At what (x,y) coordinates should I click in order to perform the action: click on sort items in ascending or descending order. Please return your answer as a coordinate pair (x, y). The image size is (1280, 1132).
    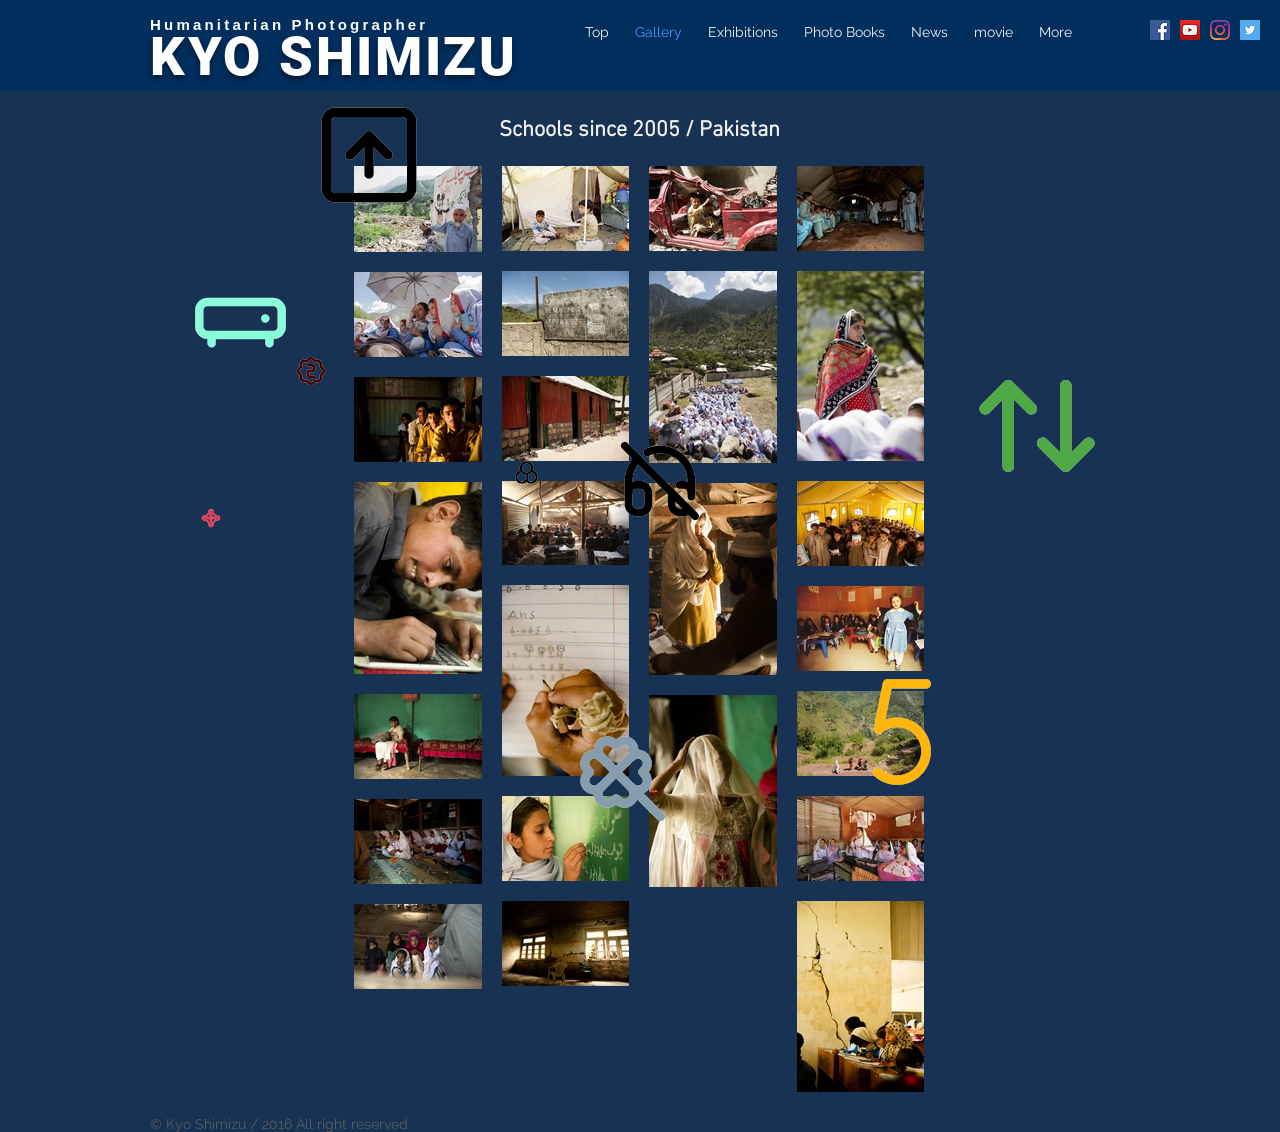
    Looking at the image, I should click on (1037, 426).